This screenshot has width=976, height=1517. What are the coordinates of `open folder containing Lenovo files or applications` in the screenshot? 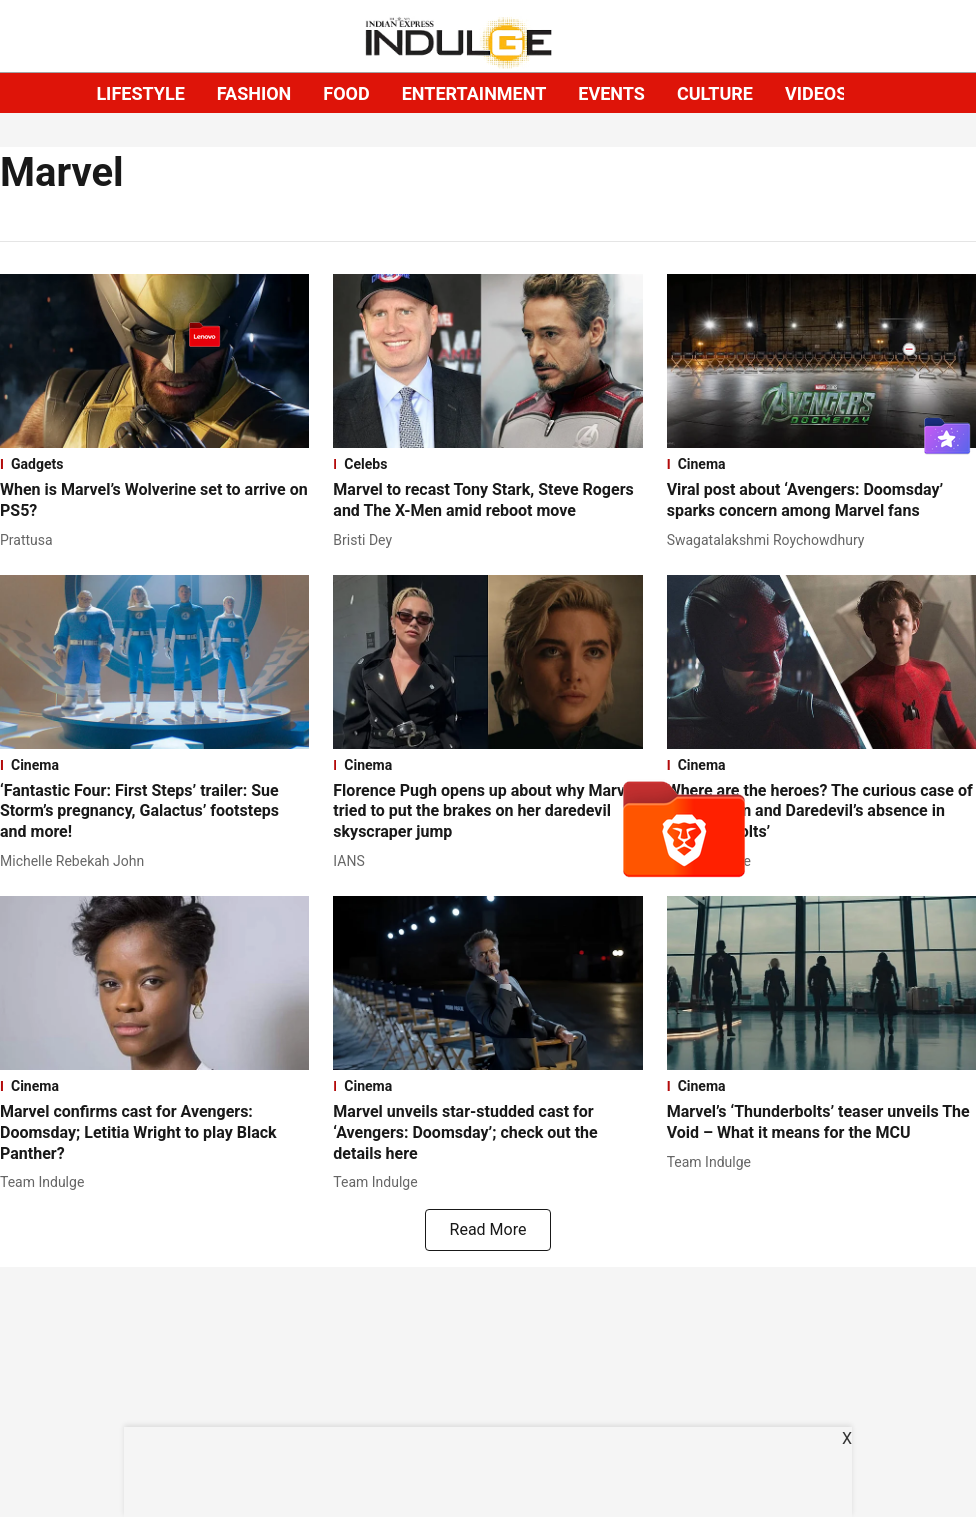 It's located at (204, 335).